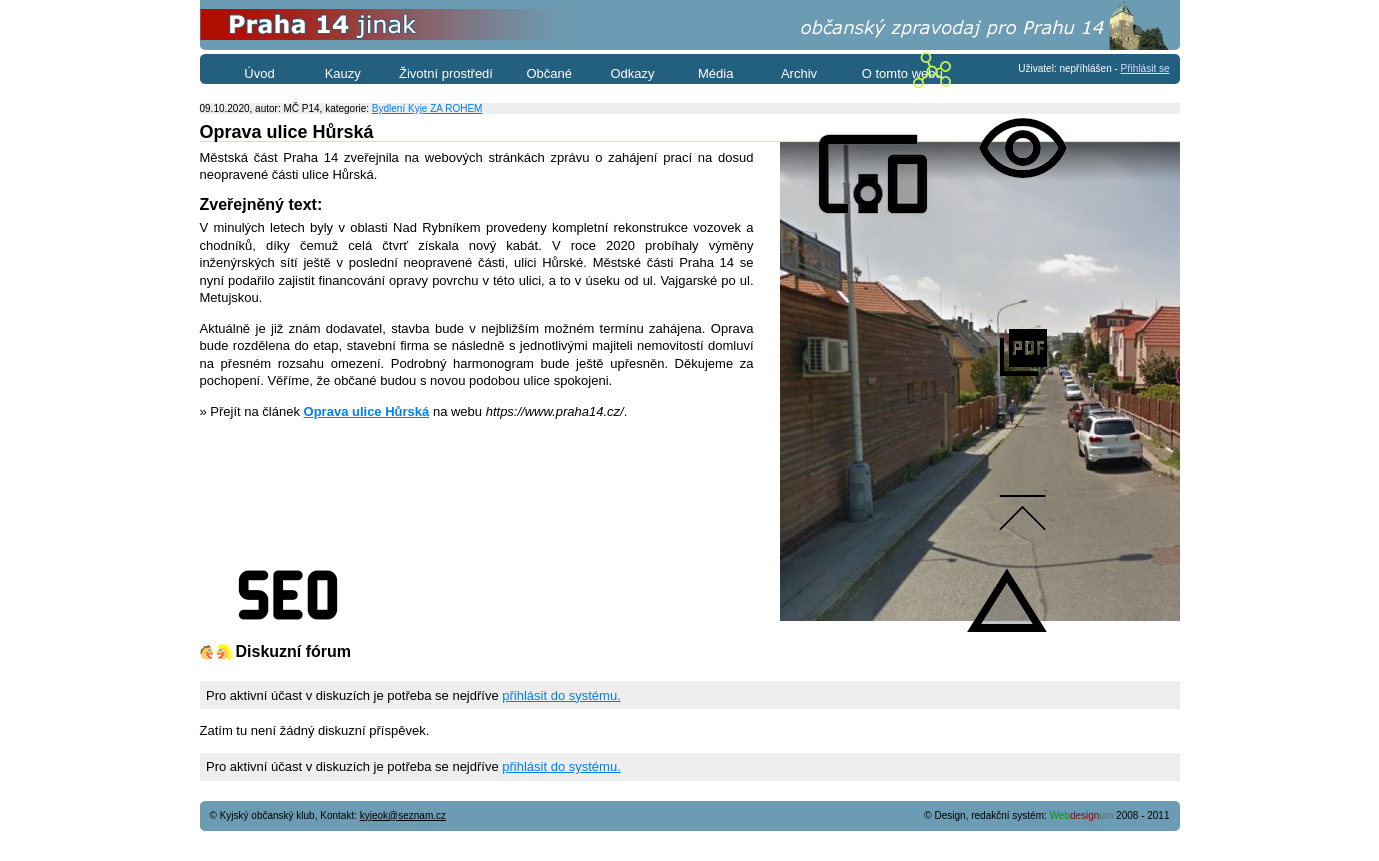 The height and width of the screenshot is (861, 1379). What do you see at coordinates (1023, 352) in the screenshot?
I see `save or export as PDF` at bounding box center [1023, 352].